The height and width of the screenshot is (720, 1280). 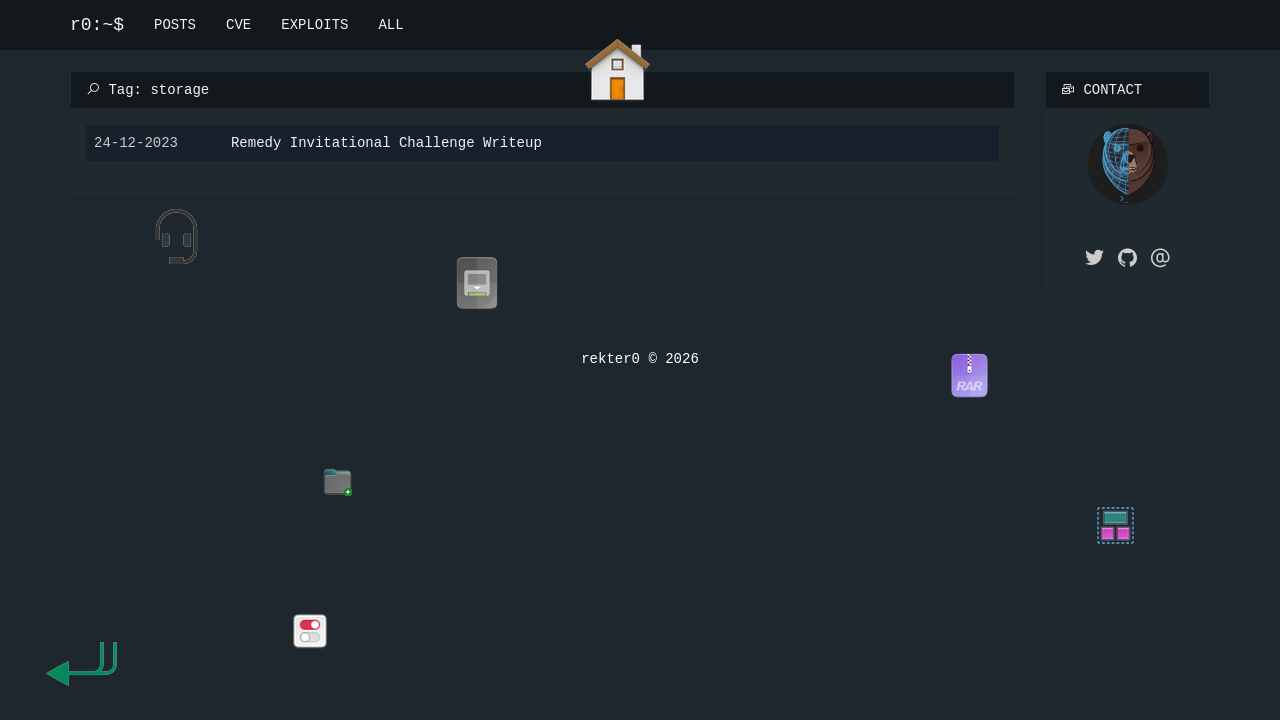 What do you see at coordinates (477, 283) in the screenshot?
I see `game boy advance ROM file` at bounding box center [477, 283].